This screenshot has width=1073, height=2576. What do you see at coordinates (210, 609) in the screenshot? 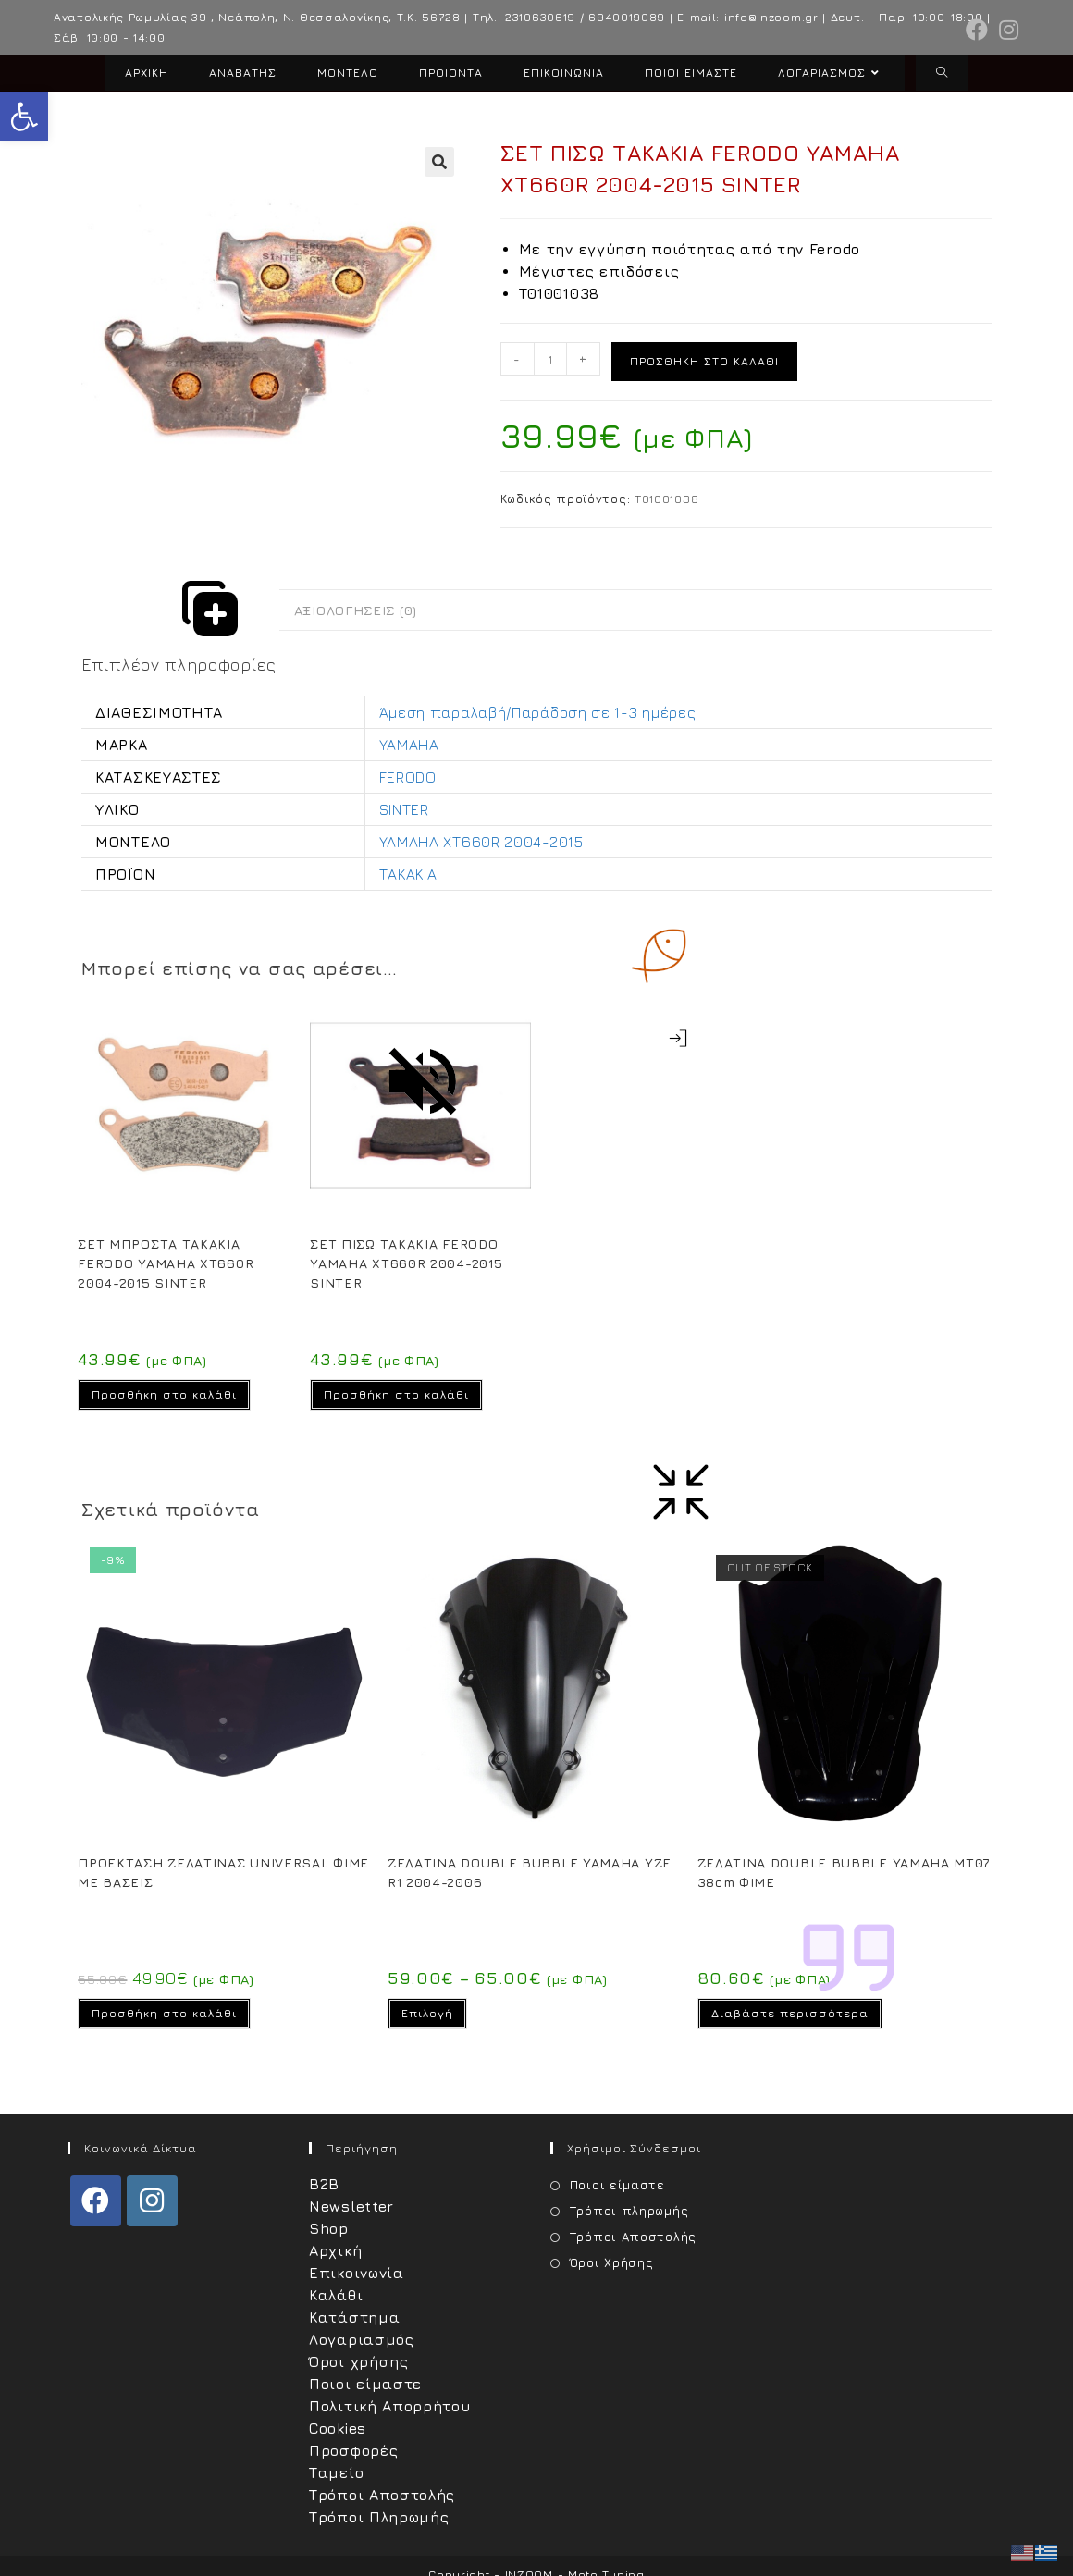
I see `copy and add to clipboard` at bounding box center [210, 609].